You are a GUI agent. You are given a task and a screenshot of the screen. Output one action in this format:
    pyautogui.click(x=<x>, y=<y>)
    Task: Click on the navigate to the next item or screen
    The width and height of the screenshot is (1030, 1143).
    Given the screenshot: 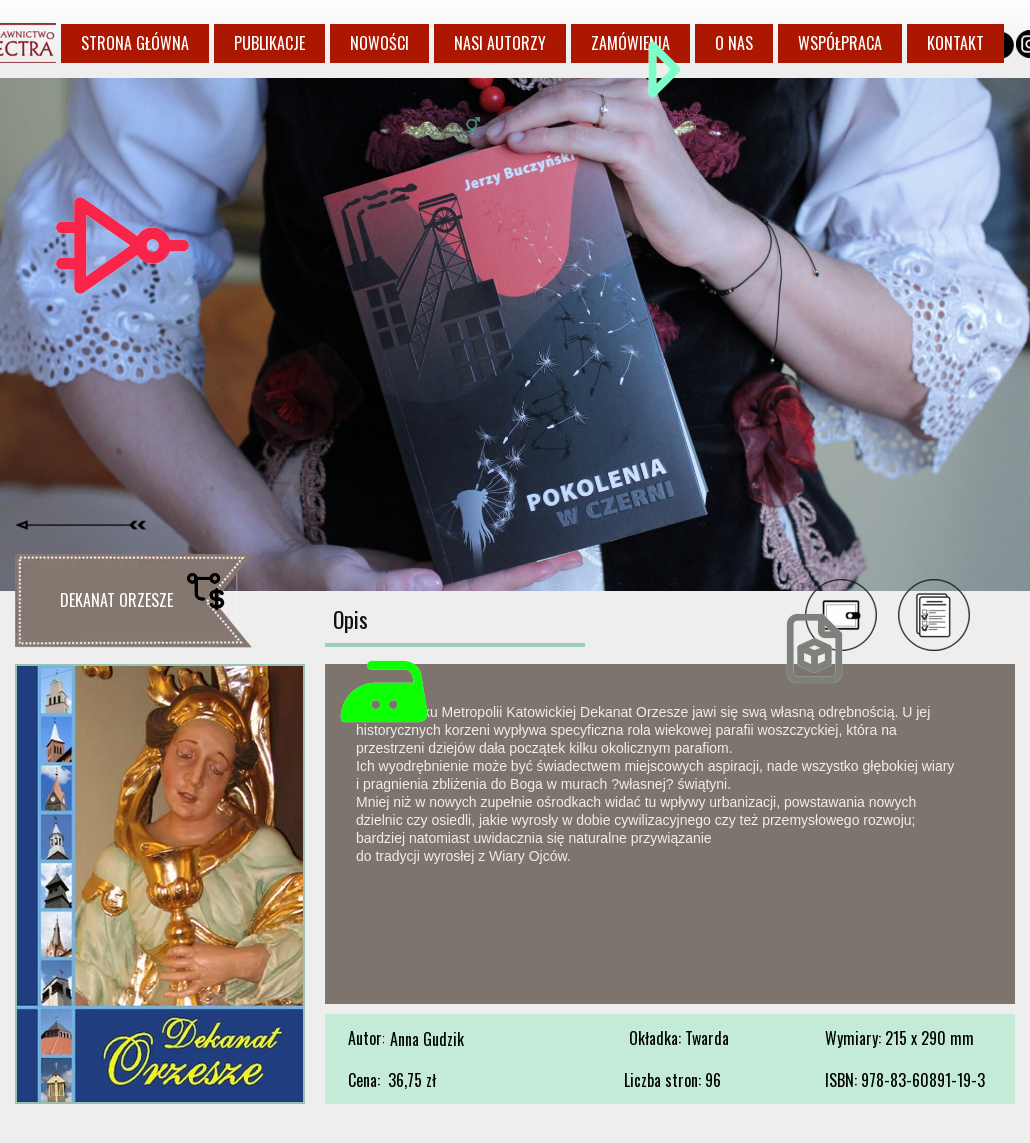 What is the action you would take?
    pyautogui.click(x=660, y=69)
    